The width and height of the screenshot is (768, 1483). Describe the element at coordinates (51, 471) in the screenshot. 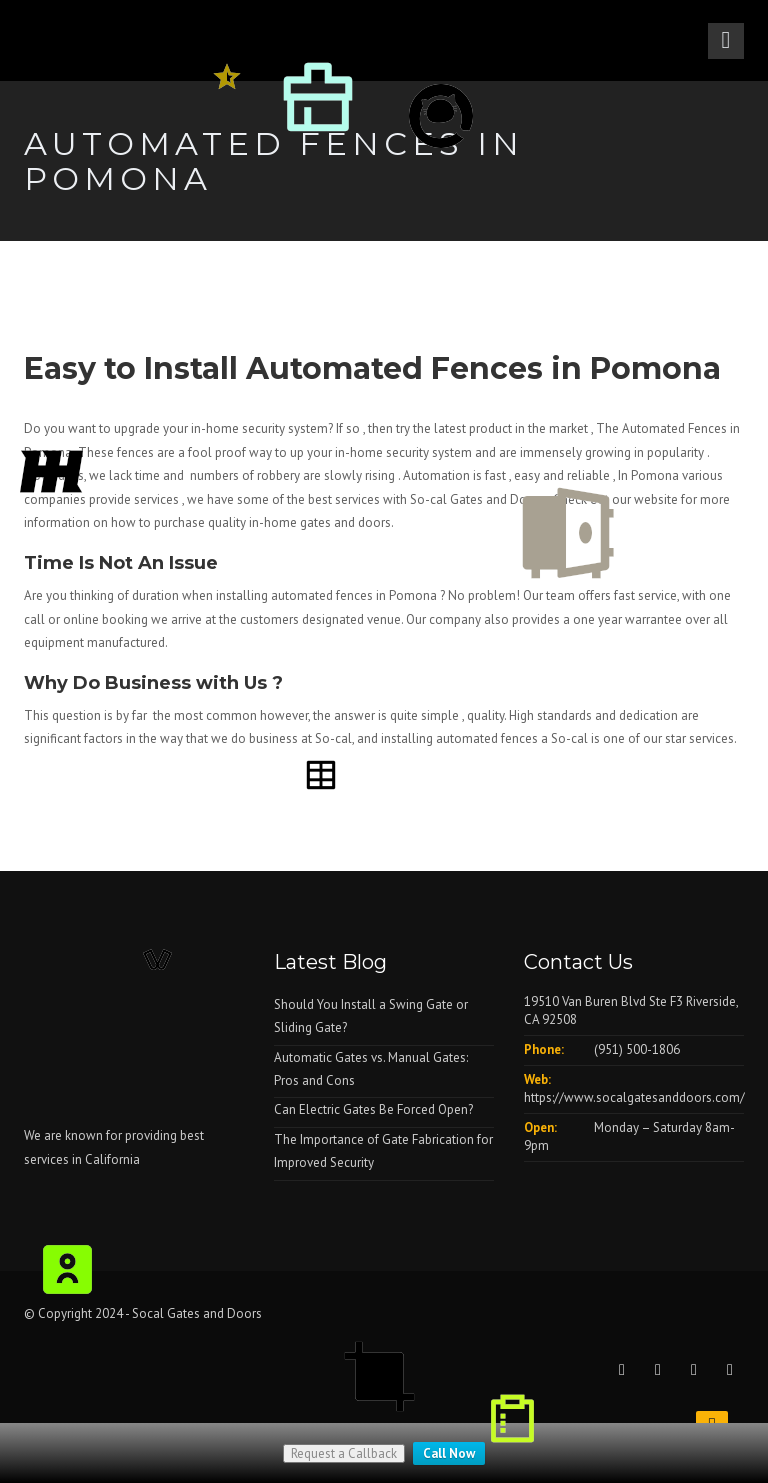

I see `open the Car Throttle app` at that location.